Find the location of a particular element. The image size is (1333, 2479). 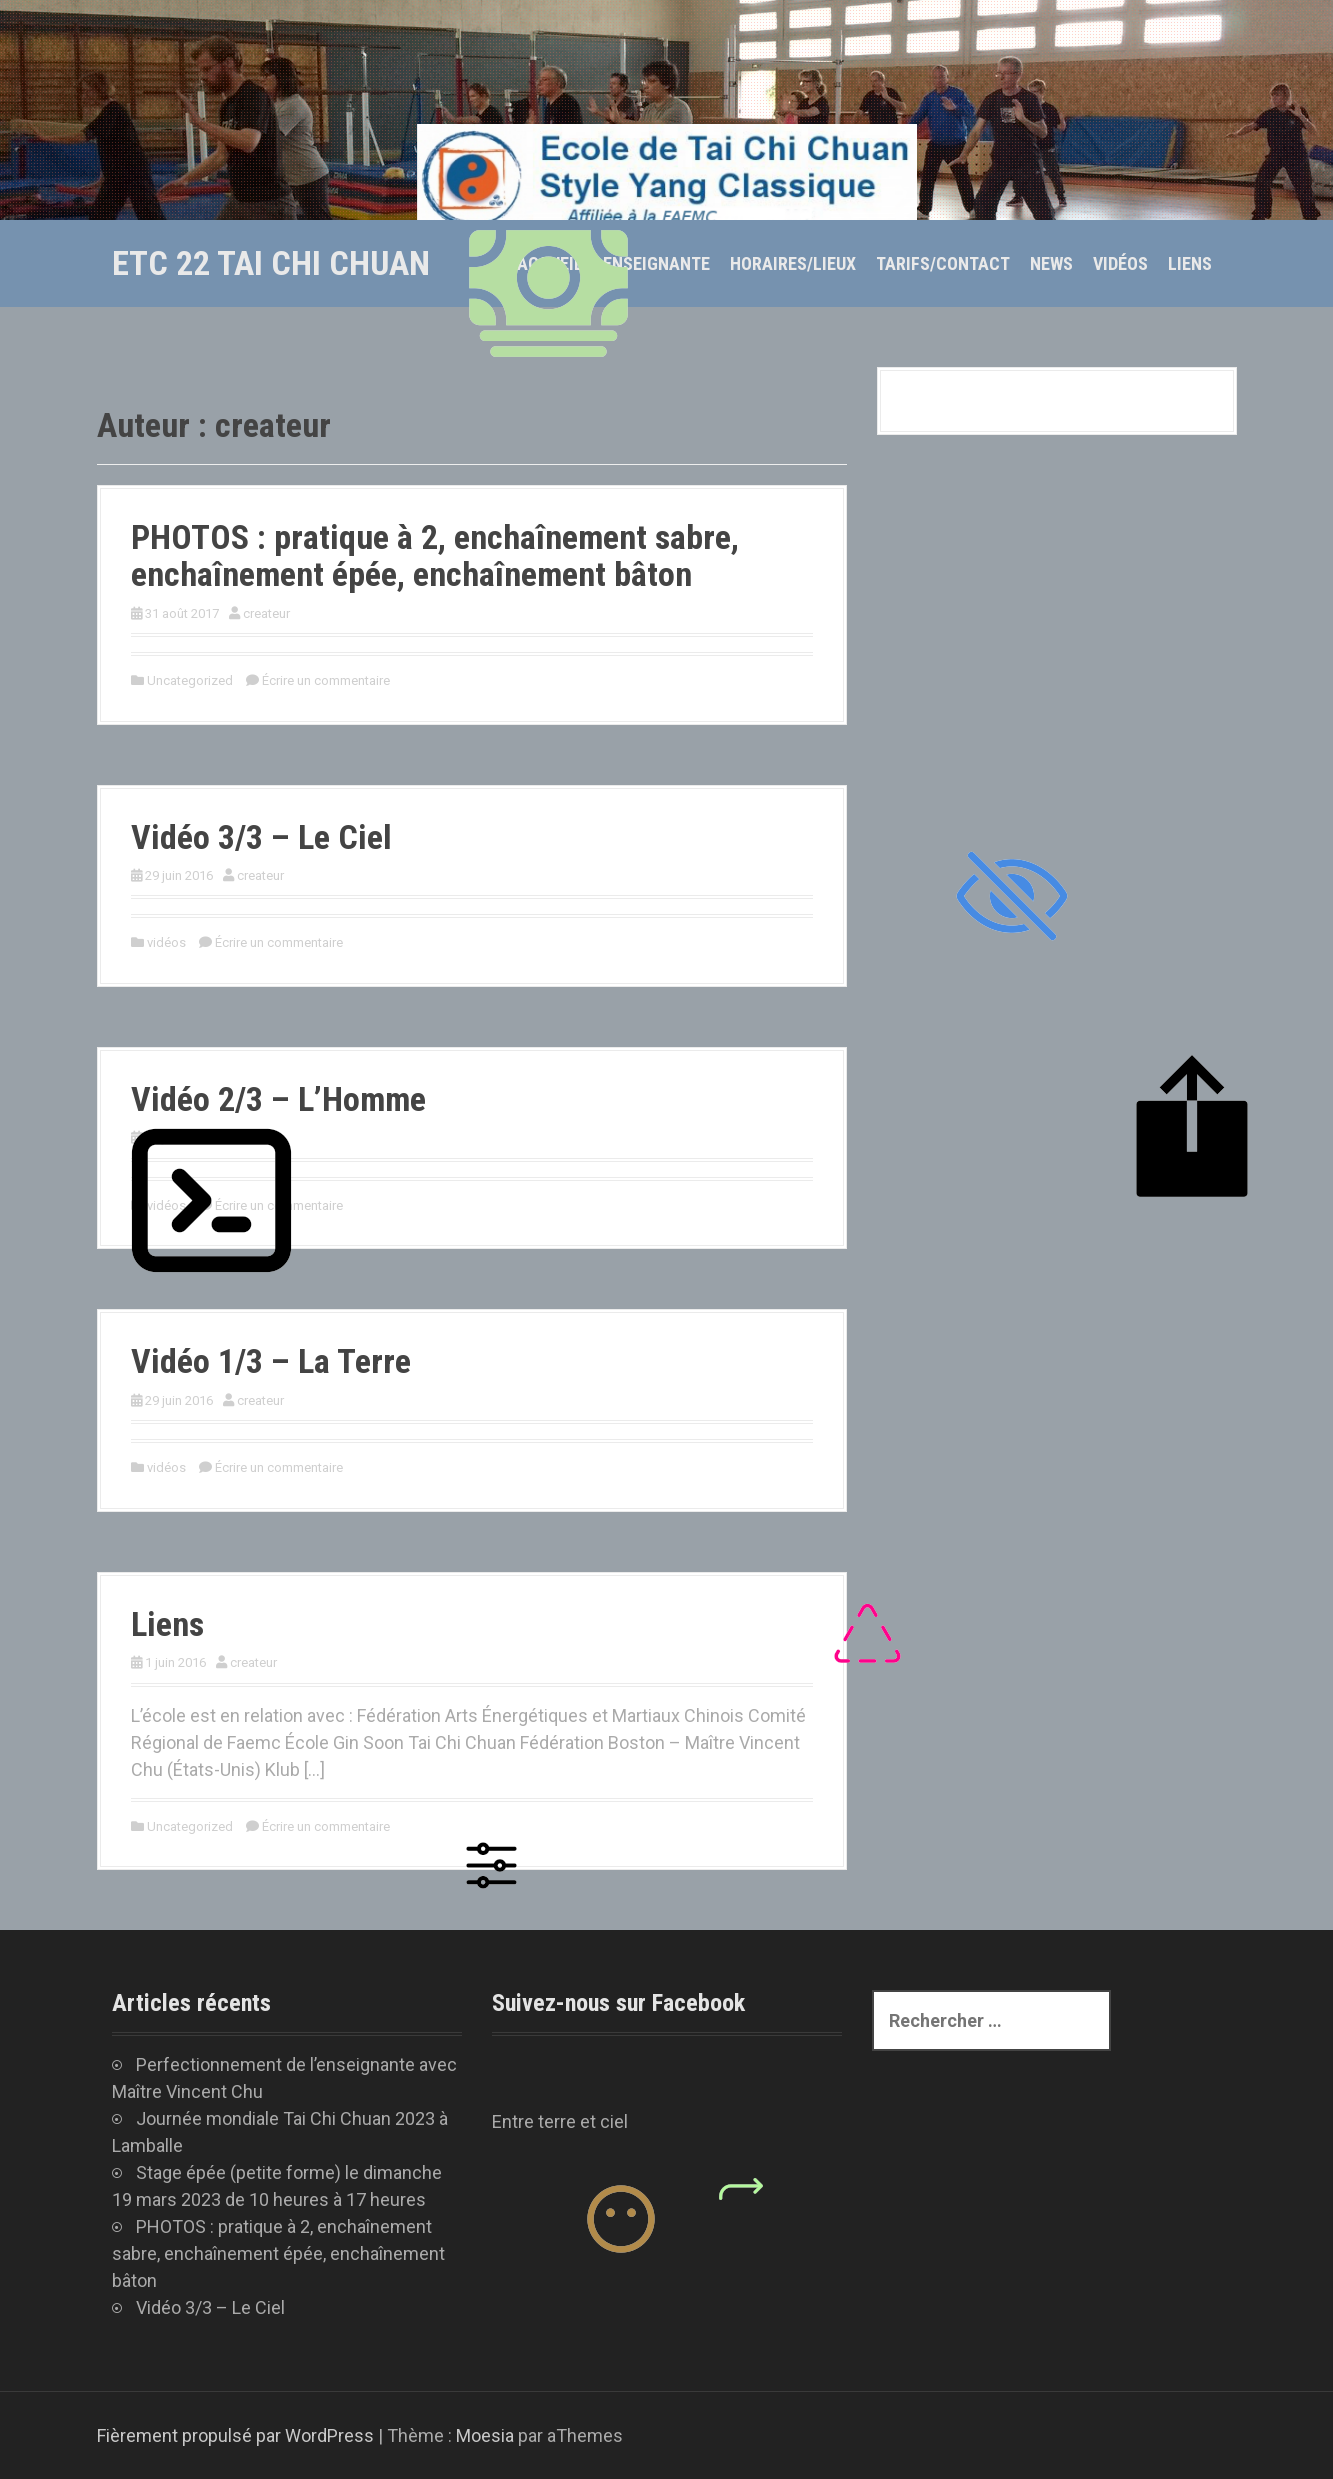

open command line terminal is located at coordinates (211, 1200).